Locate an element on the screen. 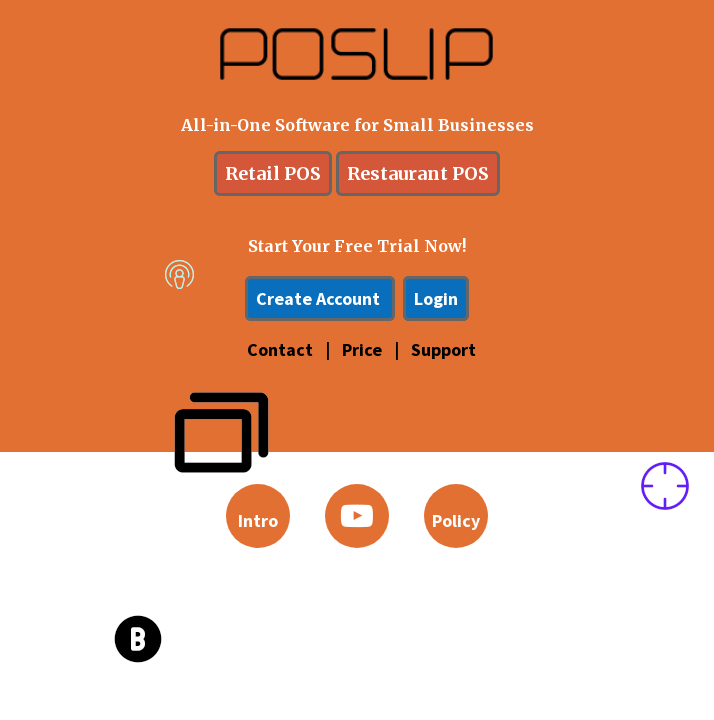 Image resolution: width=714 pixels, height=720 pixels. center map on current location is located at coordinates (665, 486).